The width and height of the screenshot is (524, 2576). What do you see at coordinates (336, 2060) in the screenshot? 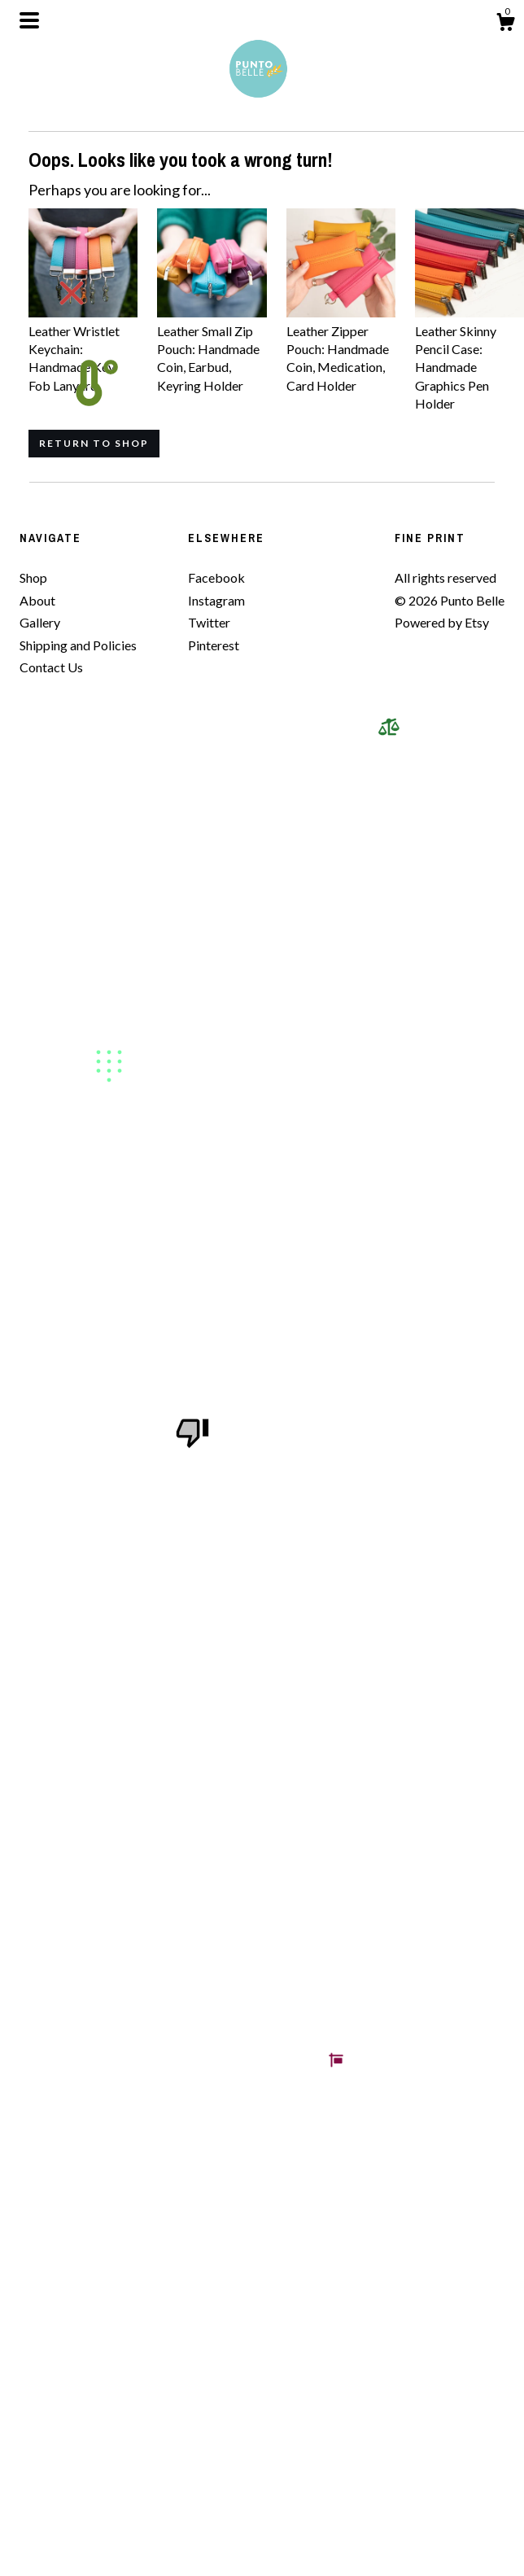
I see `a signpost or location marker` at bounding box center [336, 2060].